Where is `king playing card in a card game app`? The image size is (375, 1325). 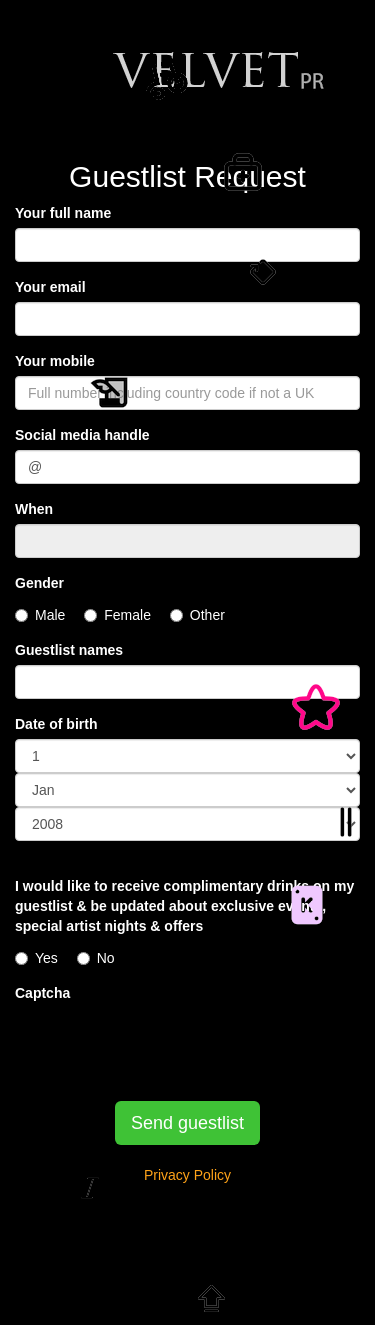
king playing card in a card game app is located at coordinates (307, 905).